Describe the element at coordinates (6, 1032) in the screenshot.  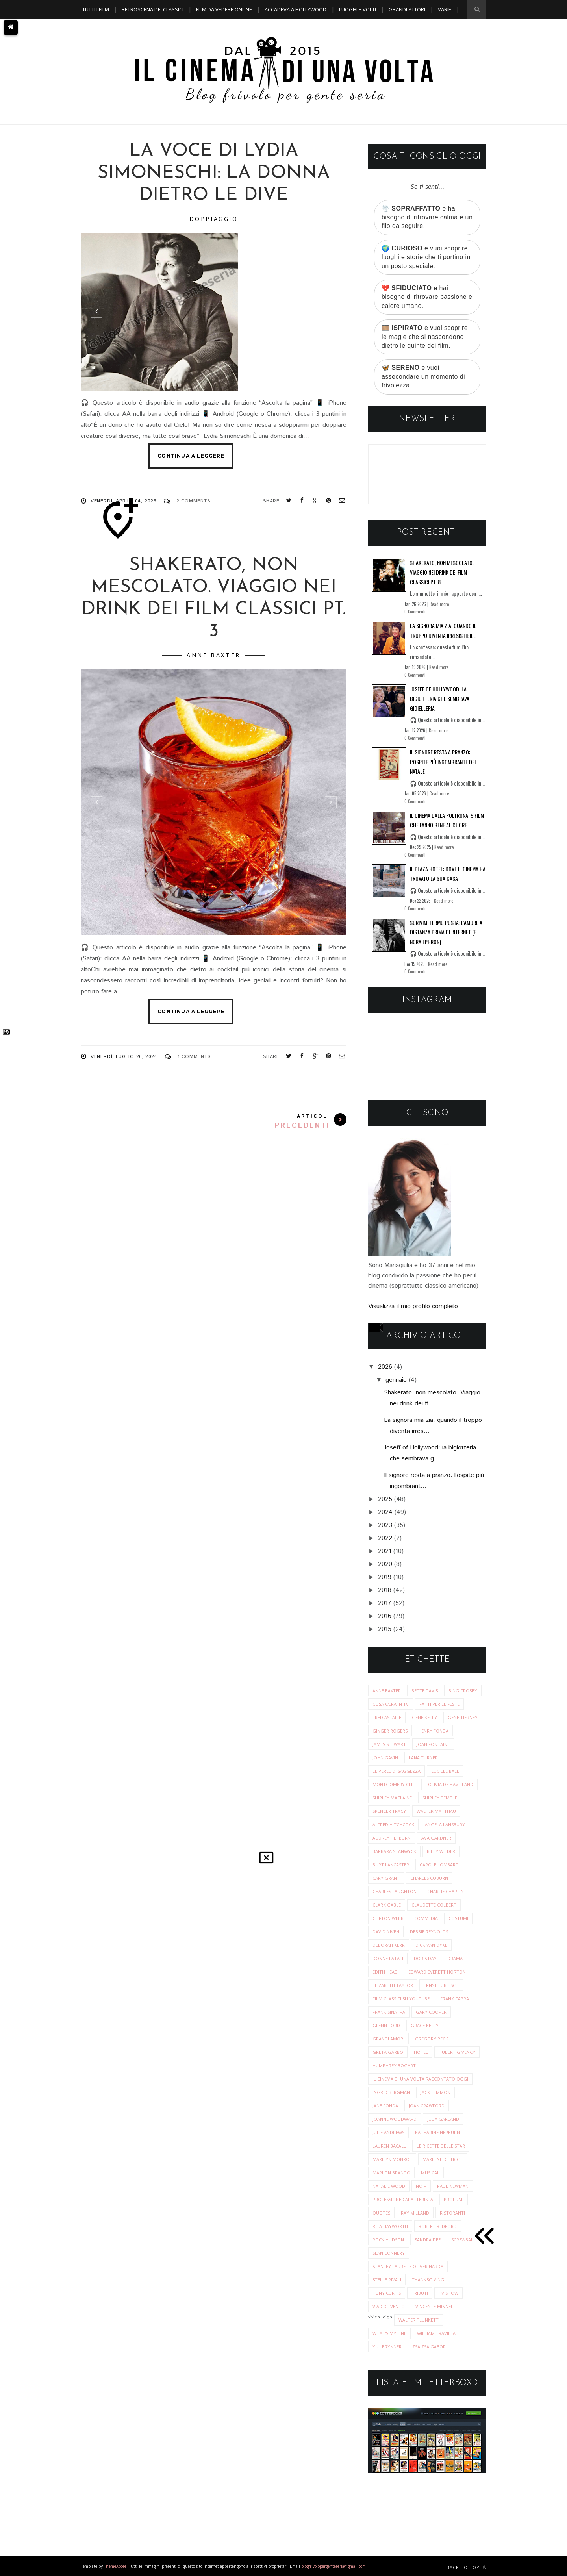
I see `view contact's phone information` at that location.